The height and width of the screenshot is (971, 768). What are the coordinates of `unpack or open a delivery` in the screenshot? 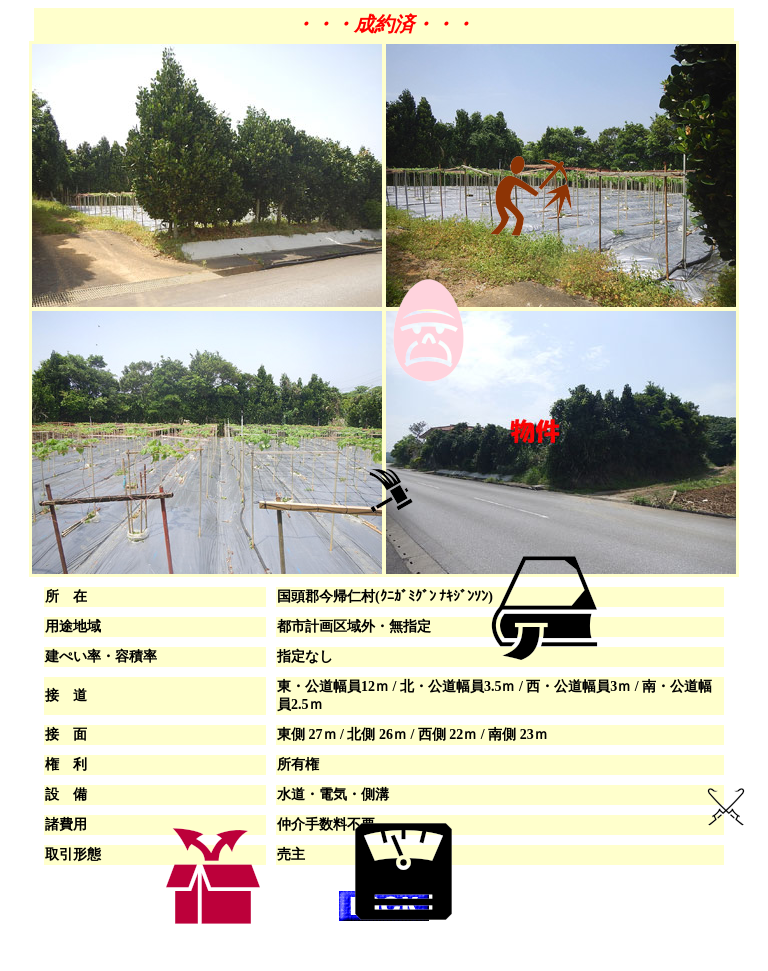 It's located at (213, 876).